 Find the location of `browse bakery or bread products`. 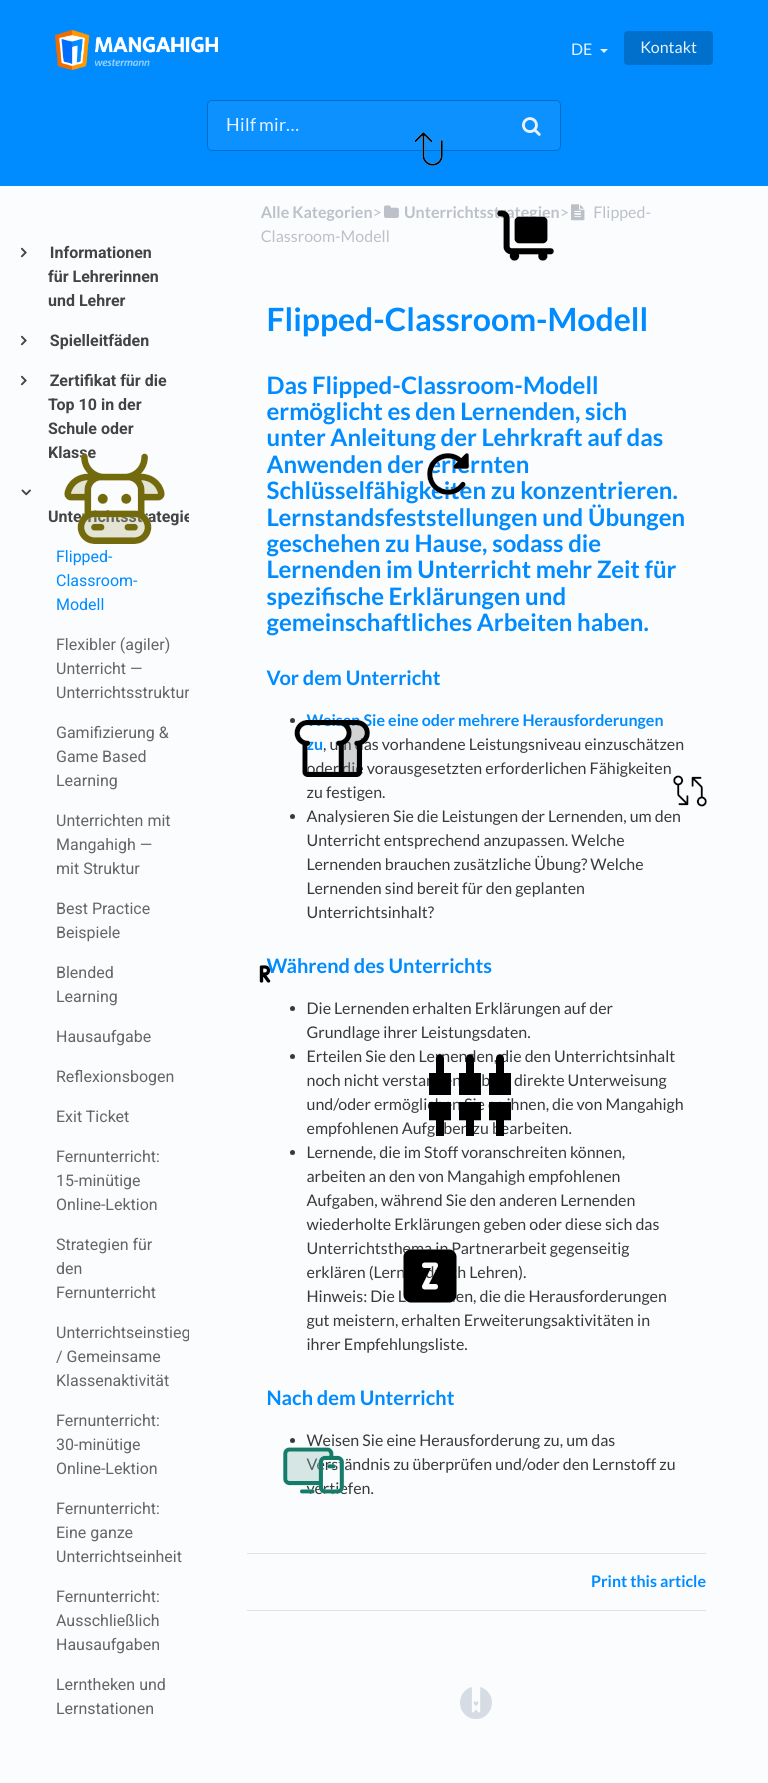

browse bakery or bread products is located at coordinates (333, 748).